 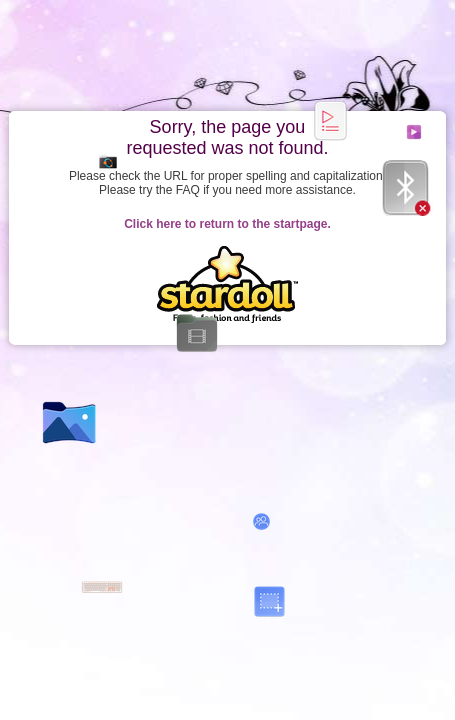 I want to click on take a screenshot, so click(x=269, y=601).